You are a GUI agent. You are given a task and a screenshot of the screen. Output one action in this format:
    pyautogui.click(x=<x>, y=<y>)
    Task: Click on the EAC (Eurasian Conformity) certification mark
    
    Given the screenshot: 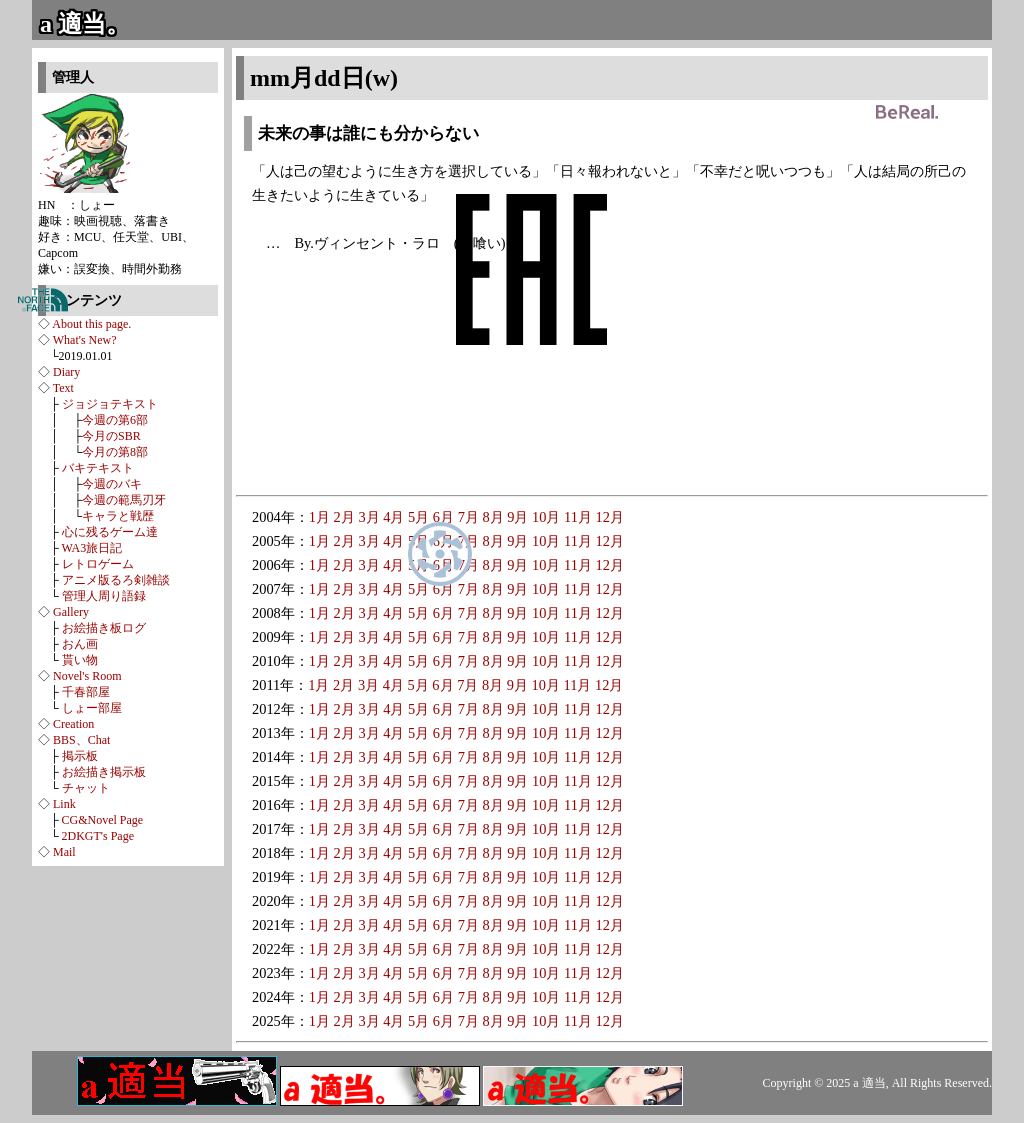 What is the action you would take?
    pyautogui.click(x=531, y=269)
    